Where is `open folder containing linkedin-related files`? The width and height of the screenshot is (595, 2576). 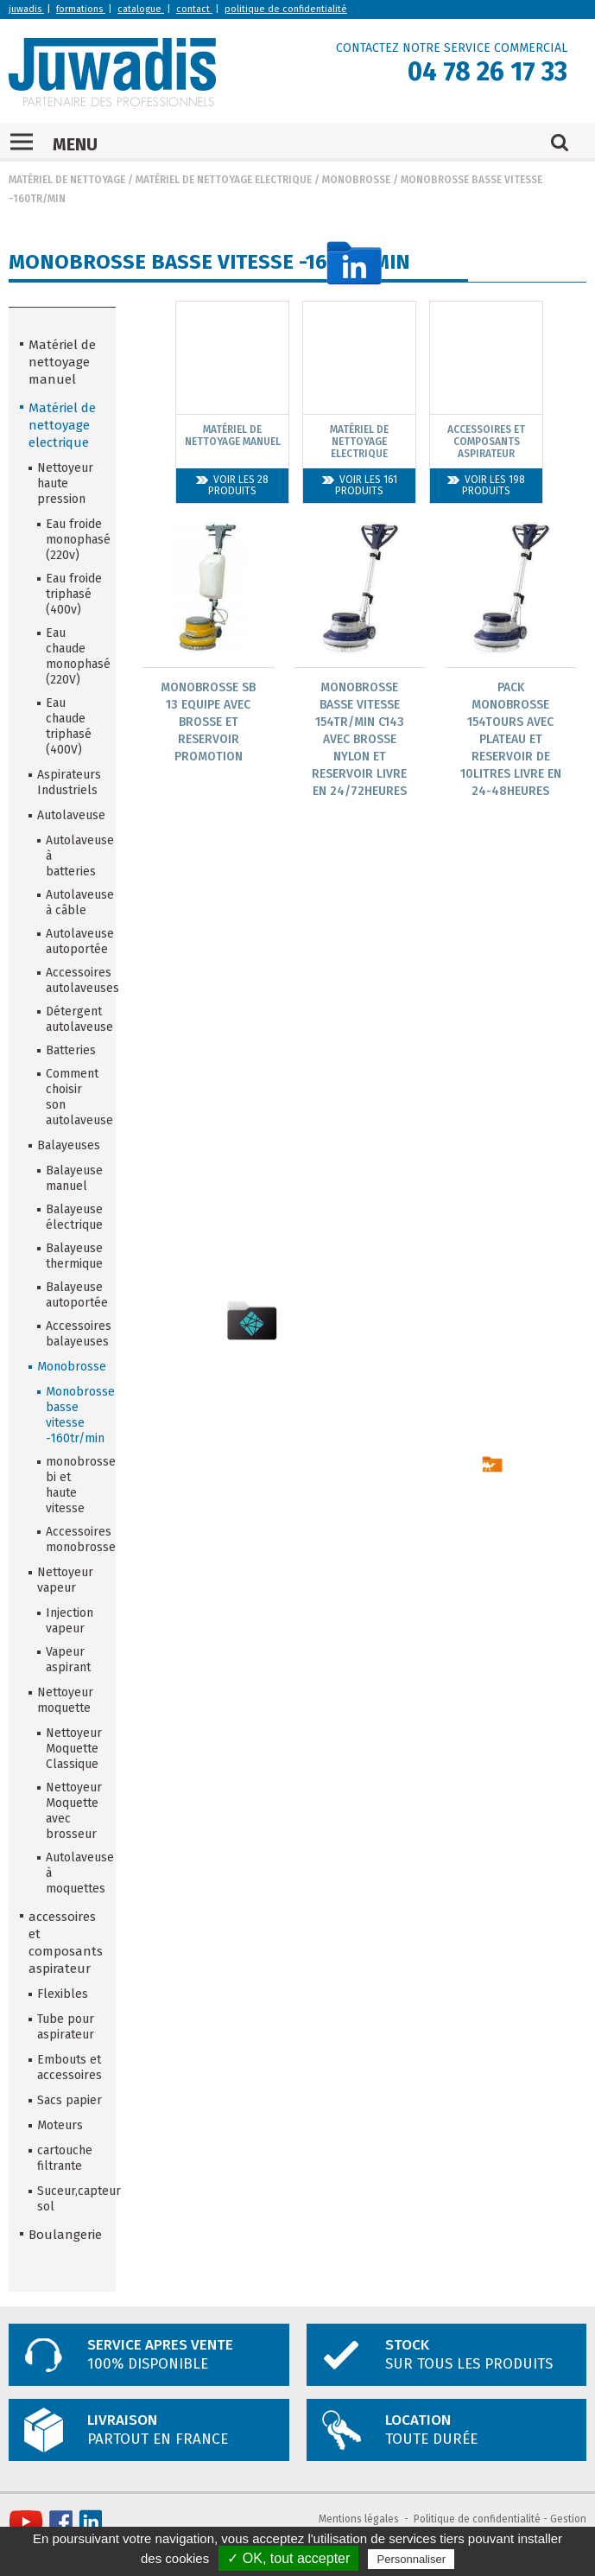 open folder containing linkedin-related files is located at coordinates (354, 264).